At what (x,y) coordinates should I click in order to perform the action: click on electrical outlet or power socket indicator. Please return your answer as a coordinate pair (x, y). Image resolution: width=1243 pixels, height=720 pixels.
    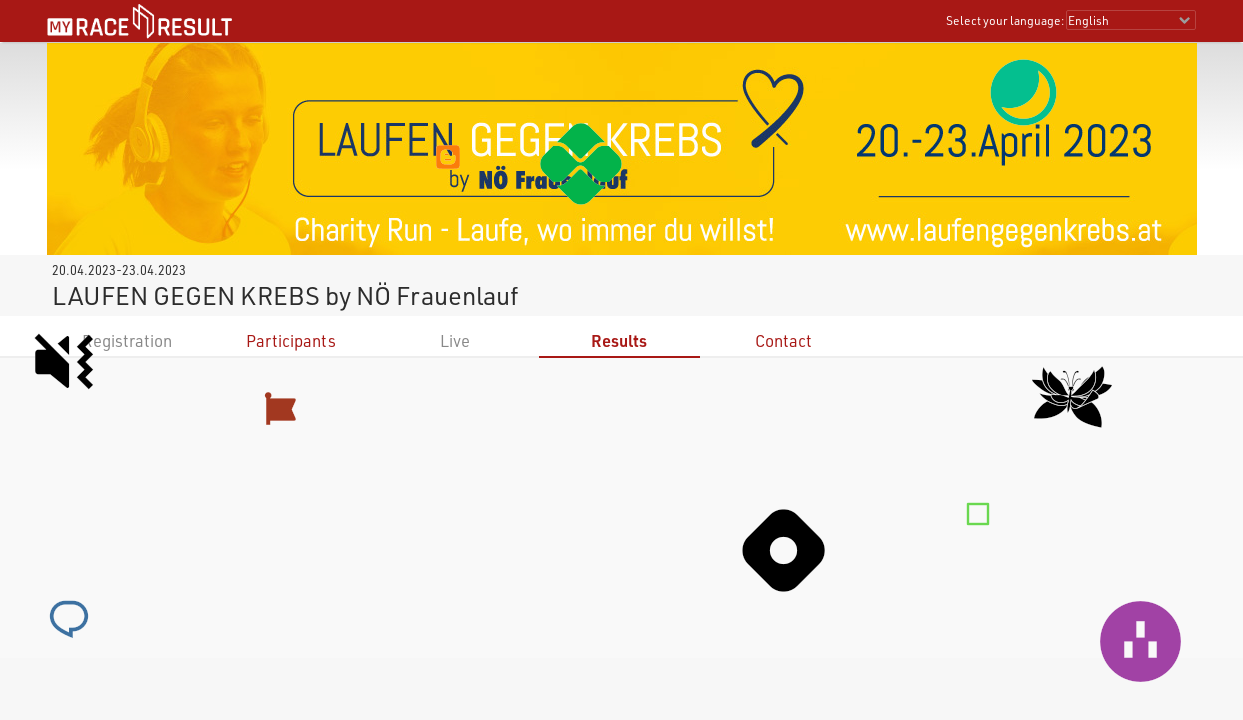
    Looking at the image, I should click on (1140, 641).